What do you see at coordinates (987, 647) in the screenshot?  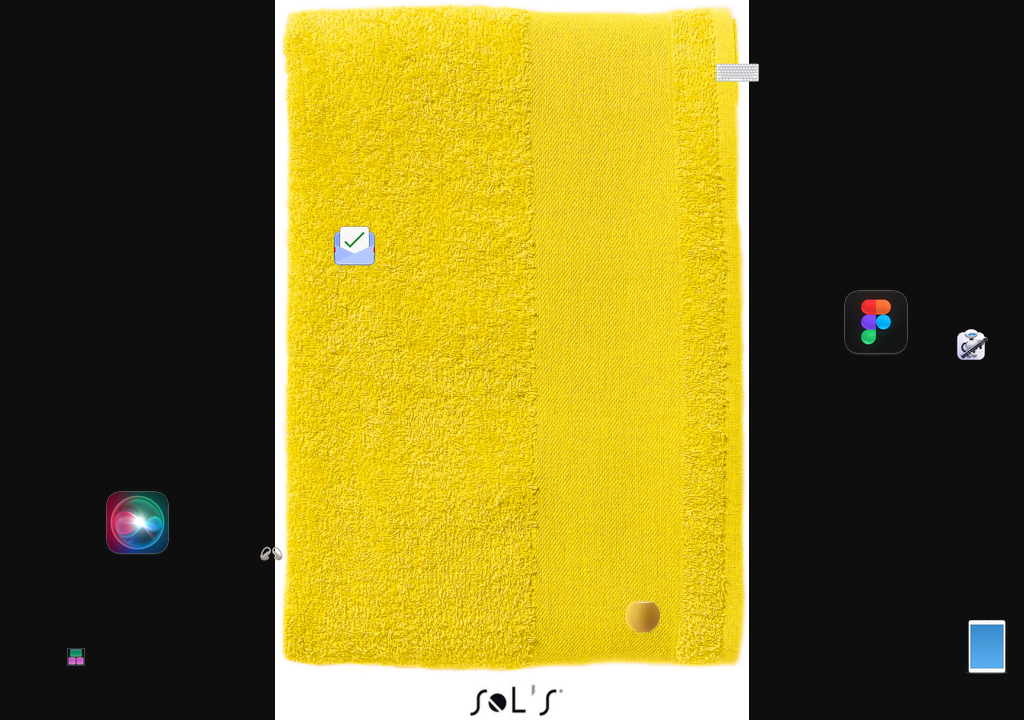 I see `iPad device with cellular connectivity` at bounding box center [987, 647].